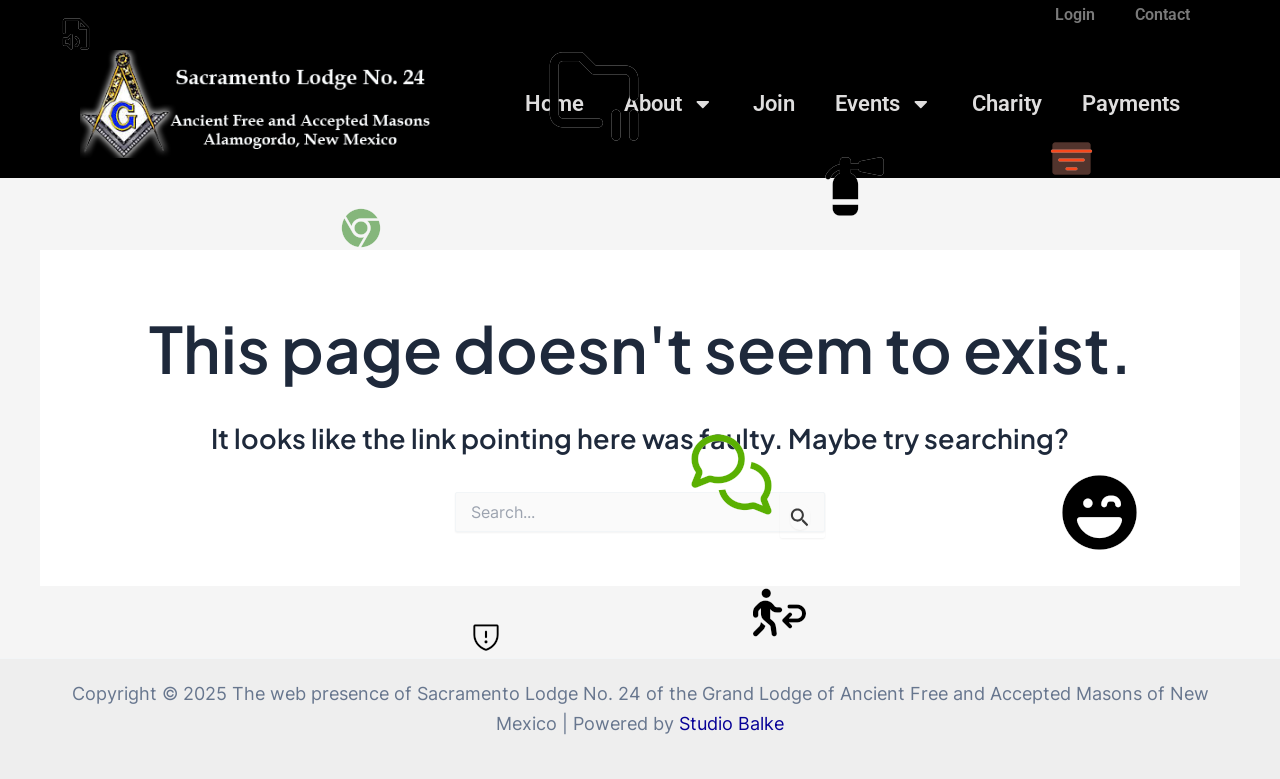 The height and width of the screenshot is (779, 1280). What do you see at coordinates (361, 228) in the screenshot?
I see `open google chrome browser` at bounding box center [361, 228].